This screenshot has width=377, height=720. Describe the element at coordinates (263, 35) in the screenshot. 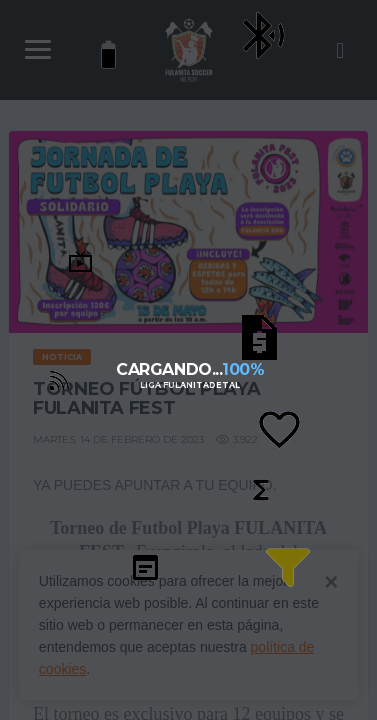

I see `bluetooth audio is currently active` at that location.